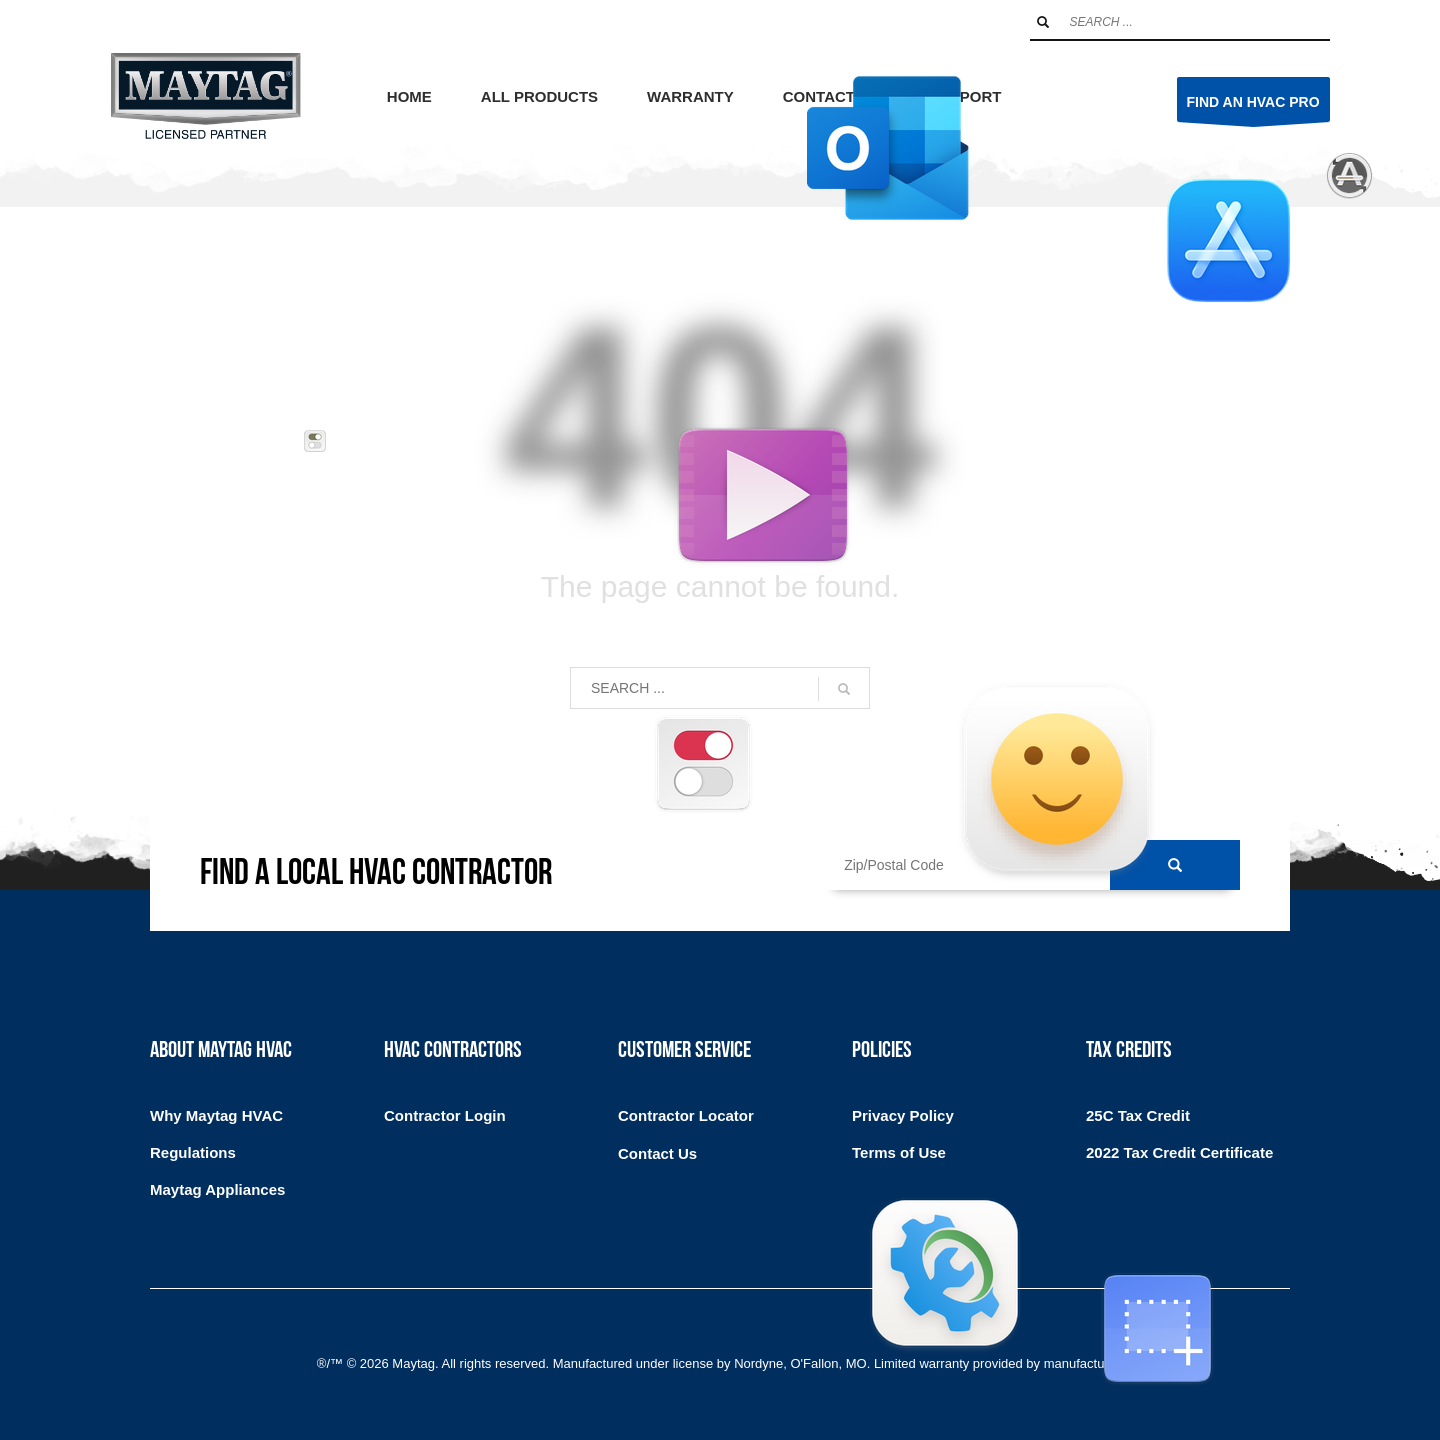 The height and width of the screenshot is (1440, 1440). What do you see at coordinates (889, 148) in the screenshot?
I see `open Microsoft Outlook email app` at bounding box center [889, 148].